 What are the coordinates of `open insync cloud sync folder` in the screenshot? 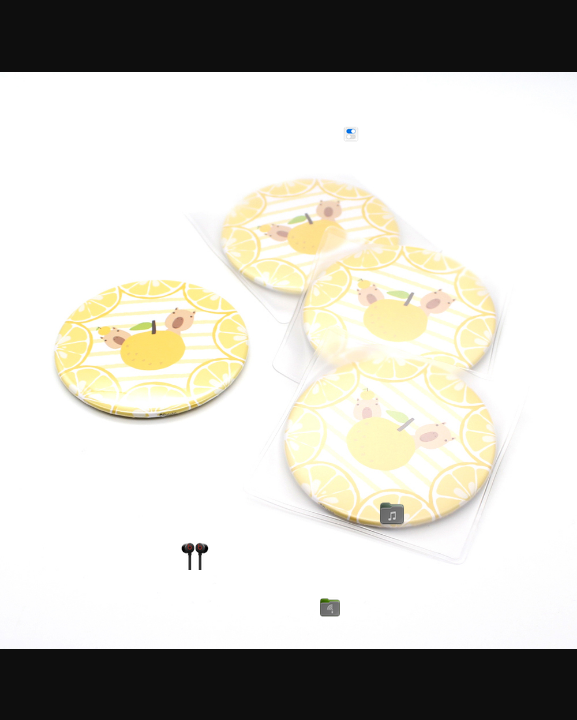 It's located at (330, 607).